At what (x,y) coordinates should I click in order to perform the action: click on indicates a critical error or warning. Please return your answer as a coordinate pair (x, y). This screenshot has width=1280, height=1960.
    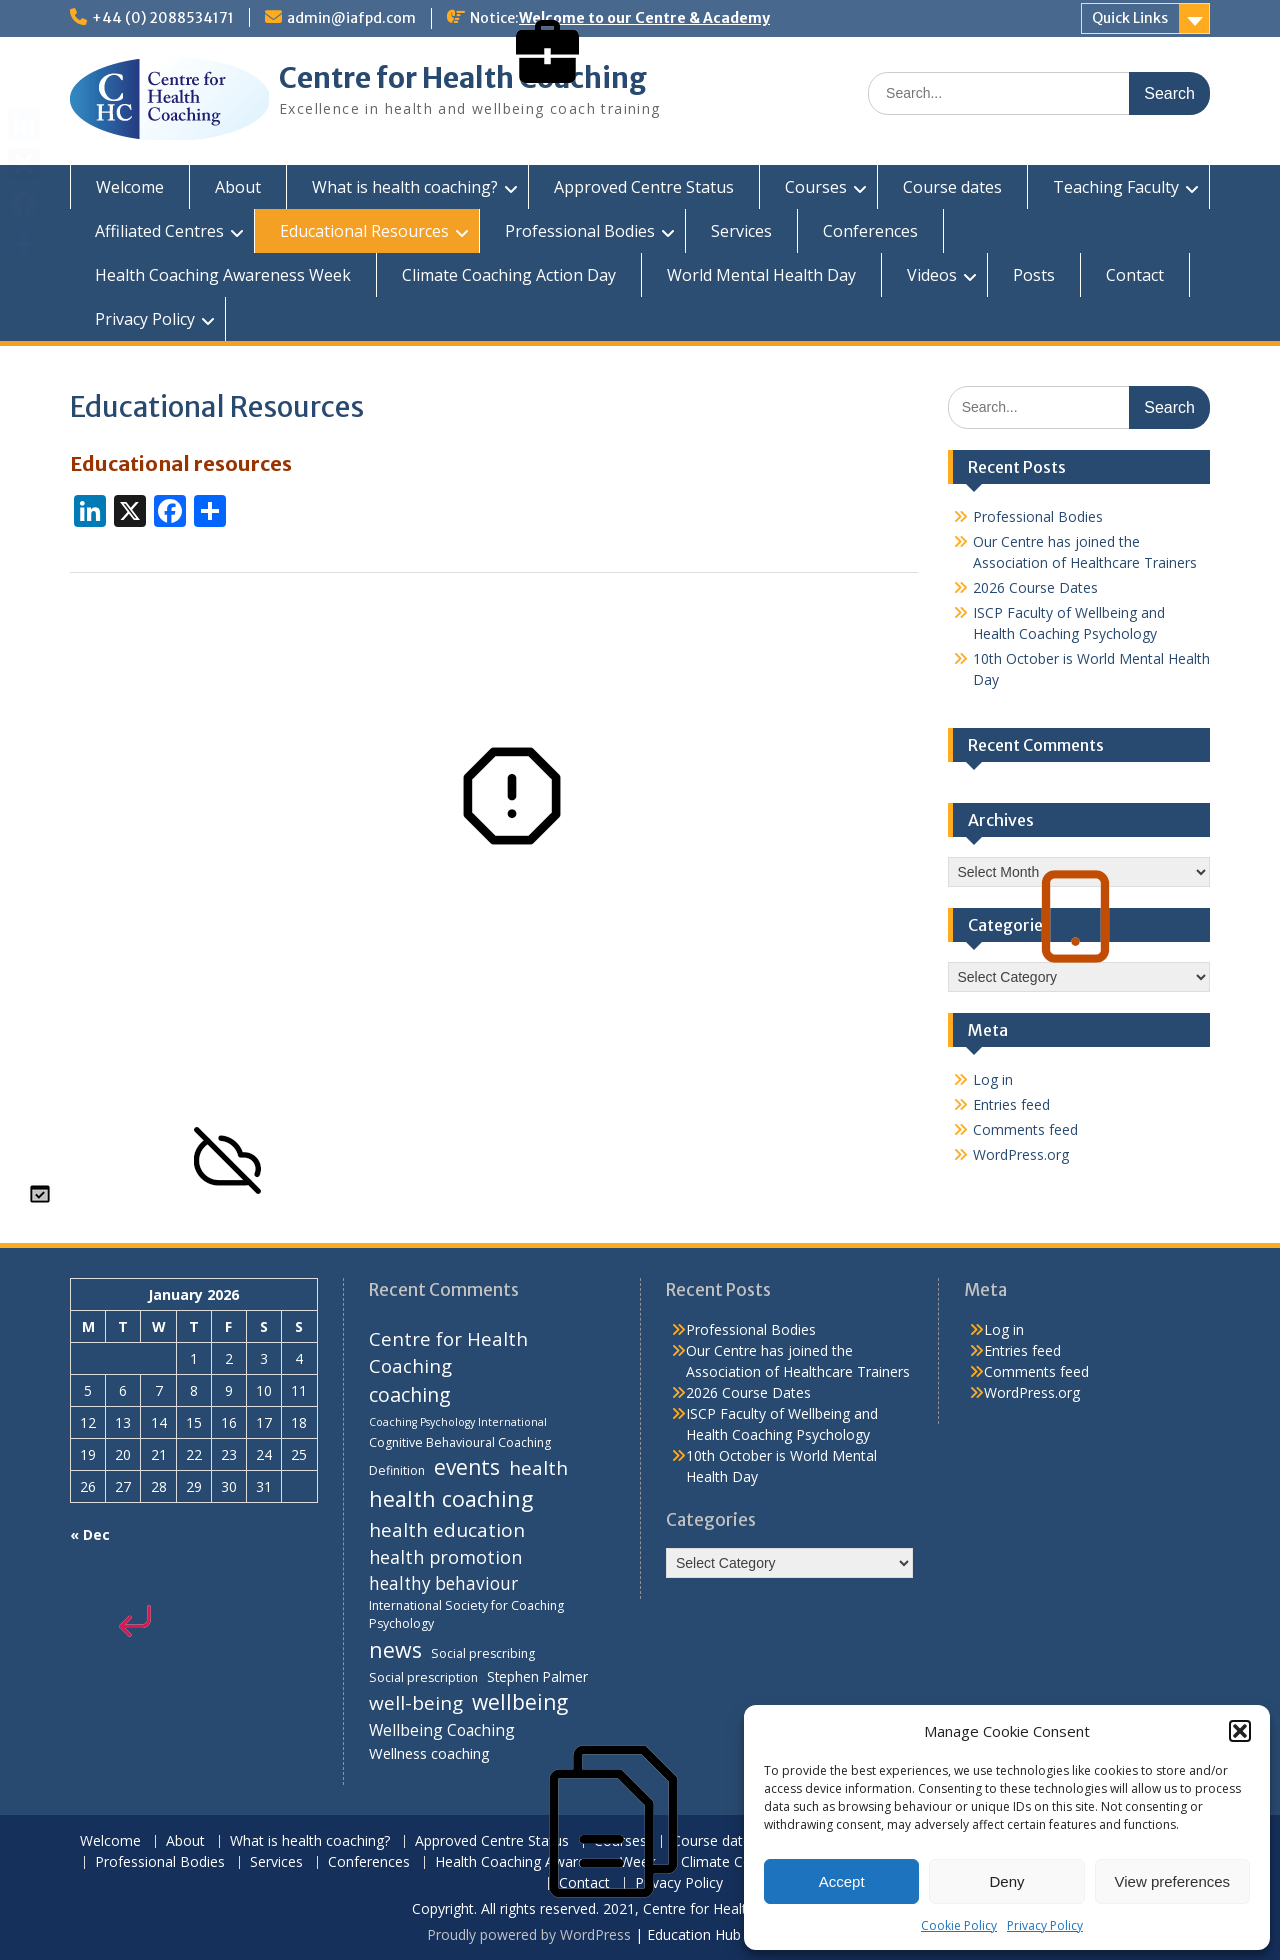
    Looking at the image, I should click on (512, 796).